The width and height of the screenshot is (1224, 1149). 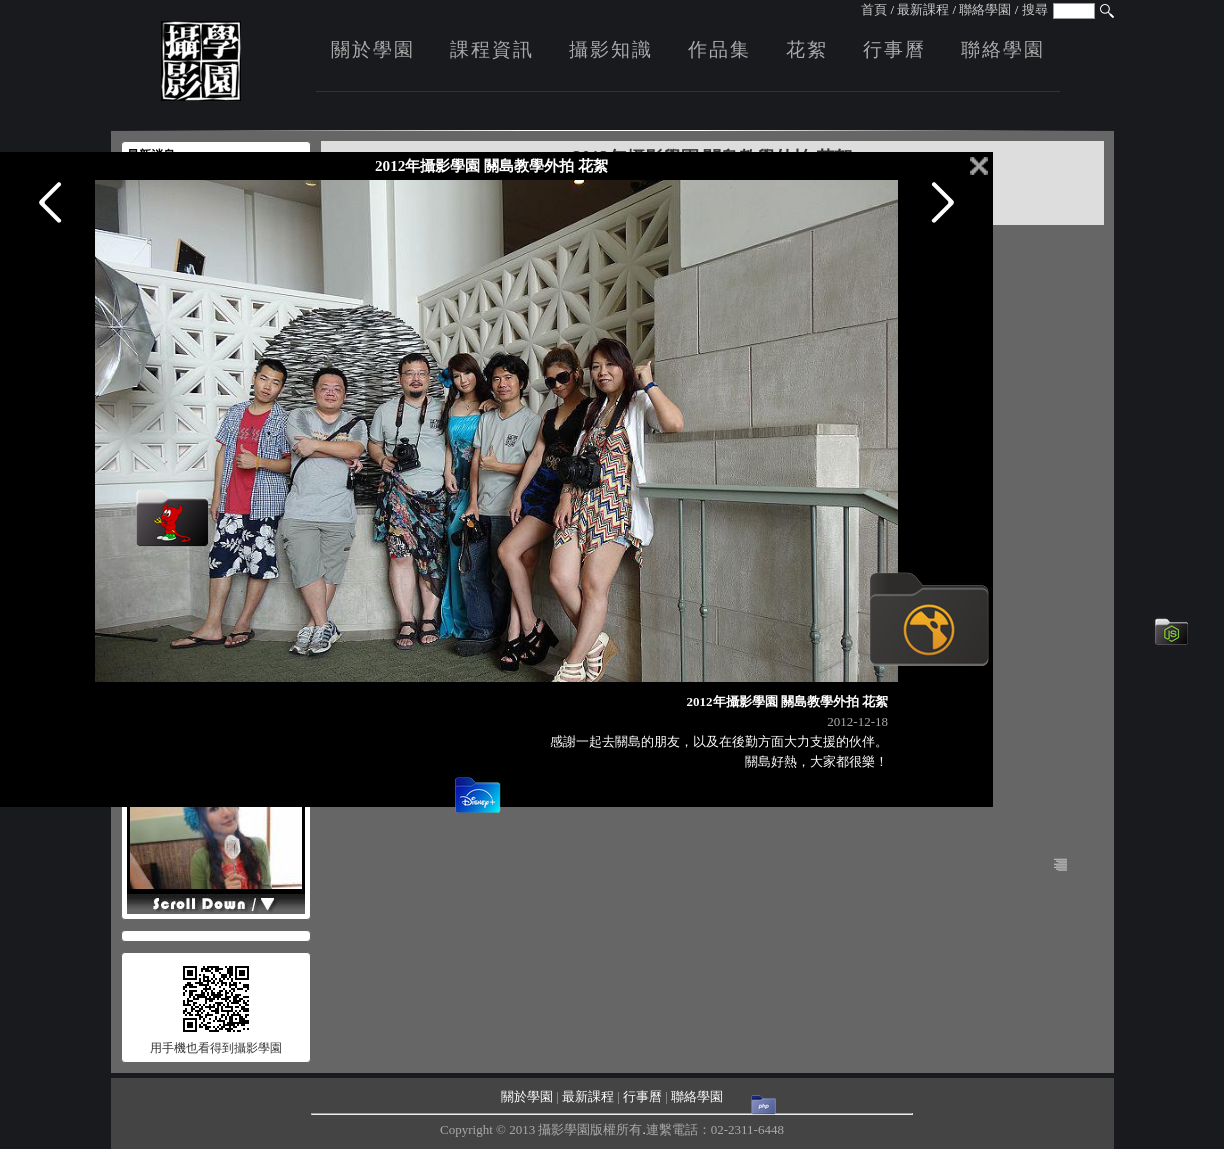 I want to click on folder containing node.js project files, so click(x=1171, y=632).